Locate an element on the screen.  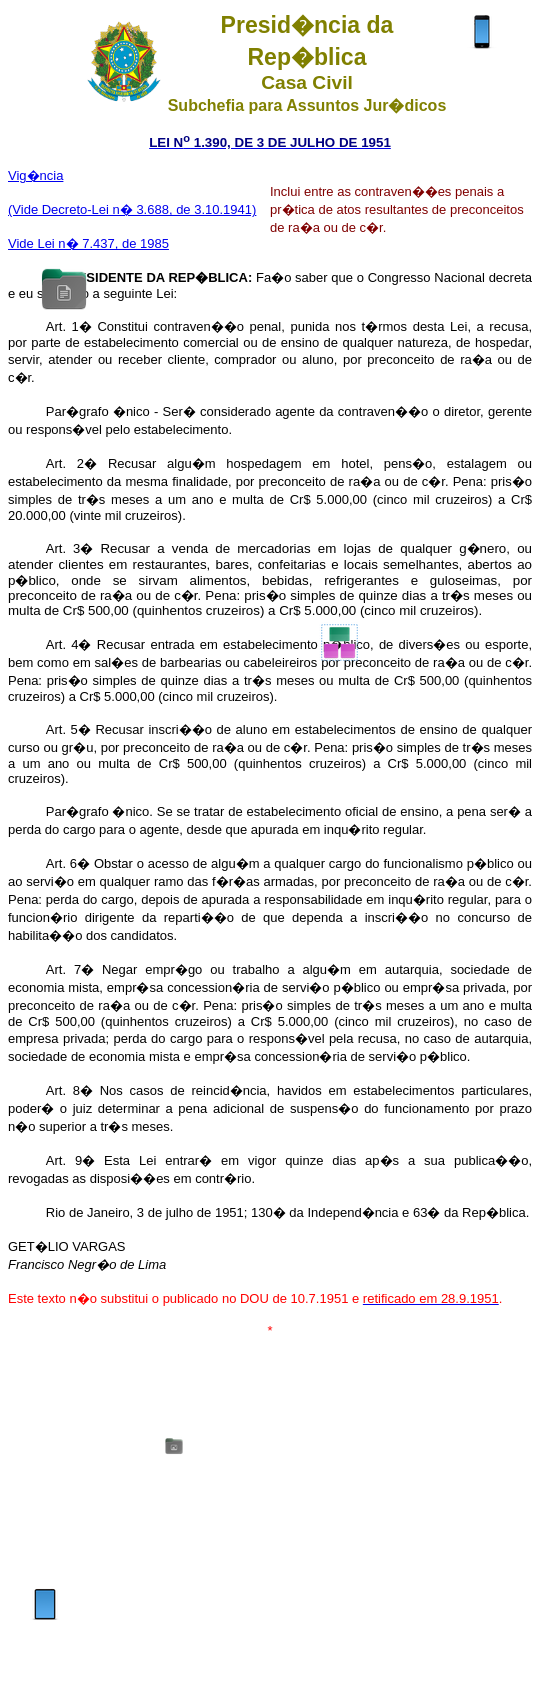
open your pictures folder is located at coordinates (174, 1446).